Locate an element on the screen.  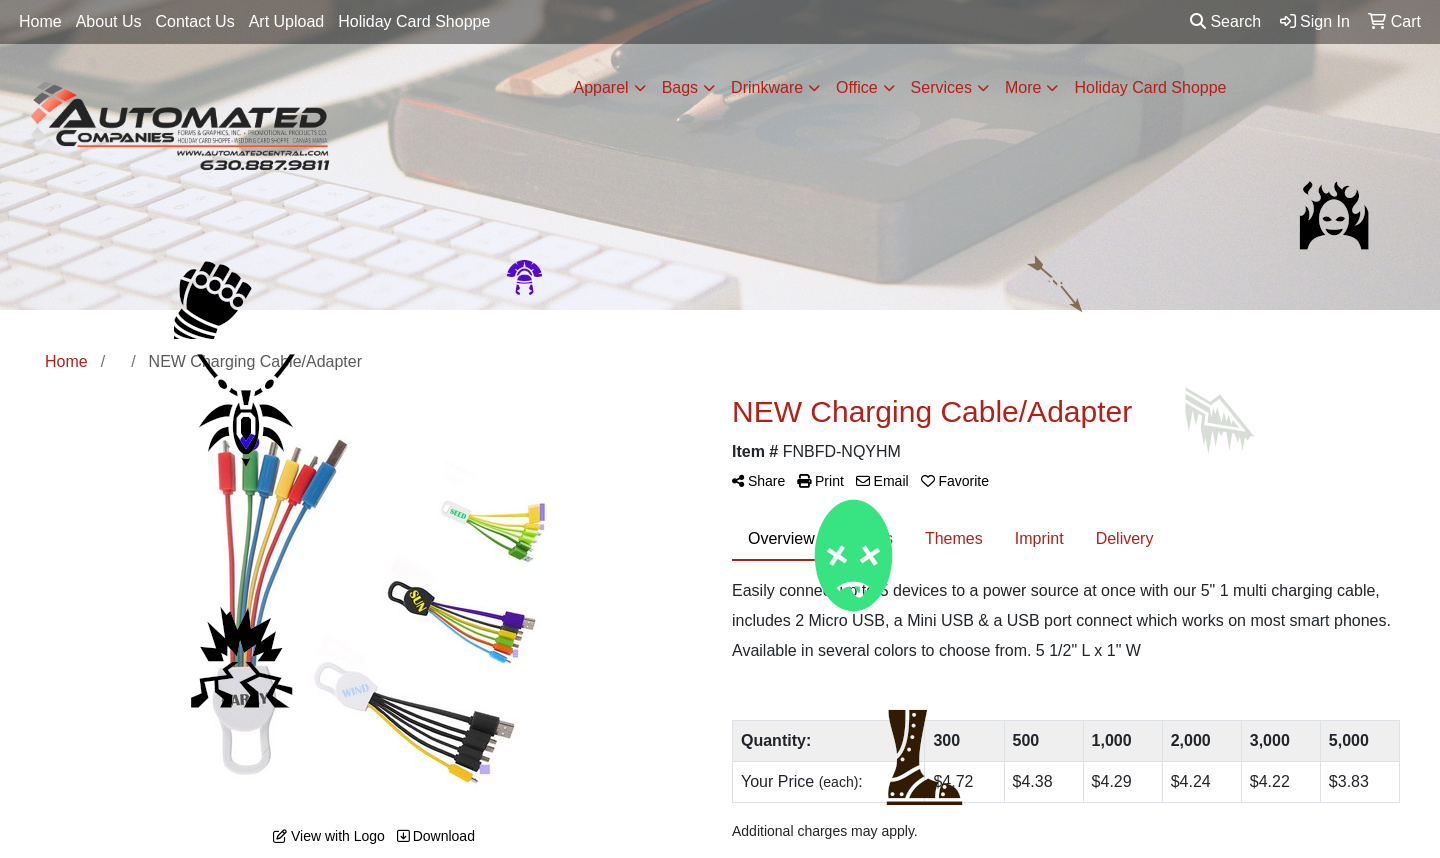
equip armor boots to your character is located at coordinates (924, 757).